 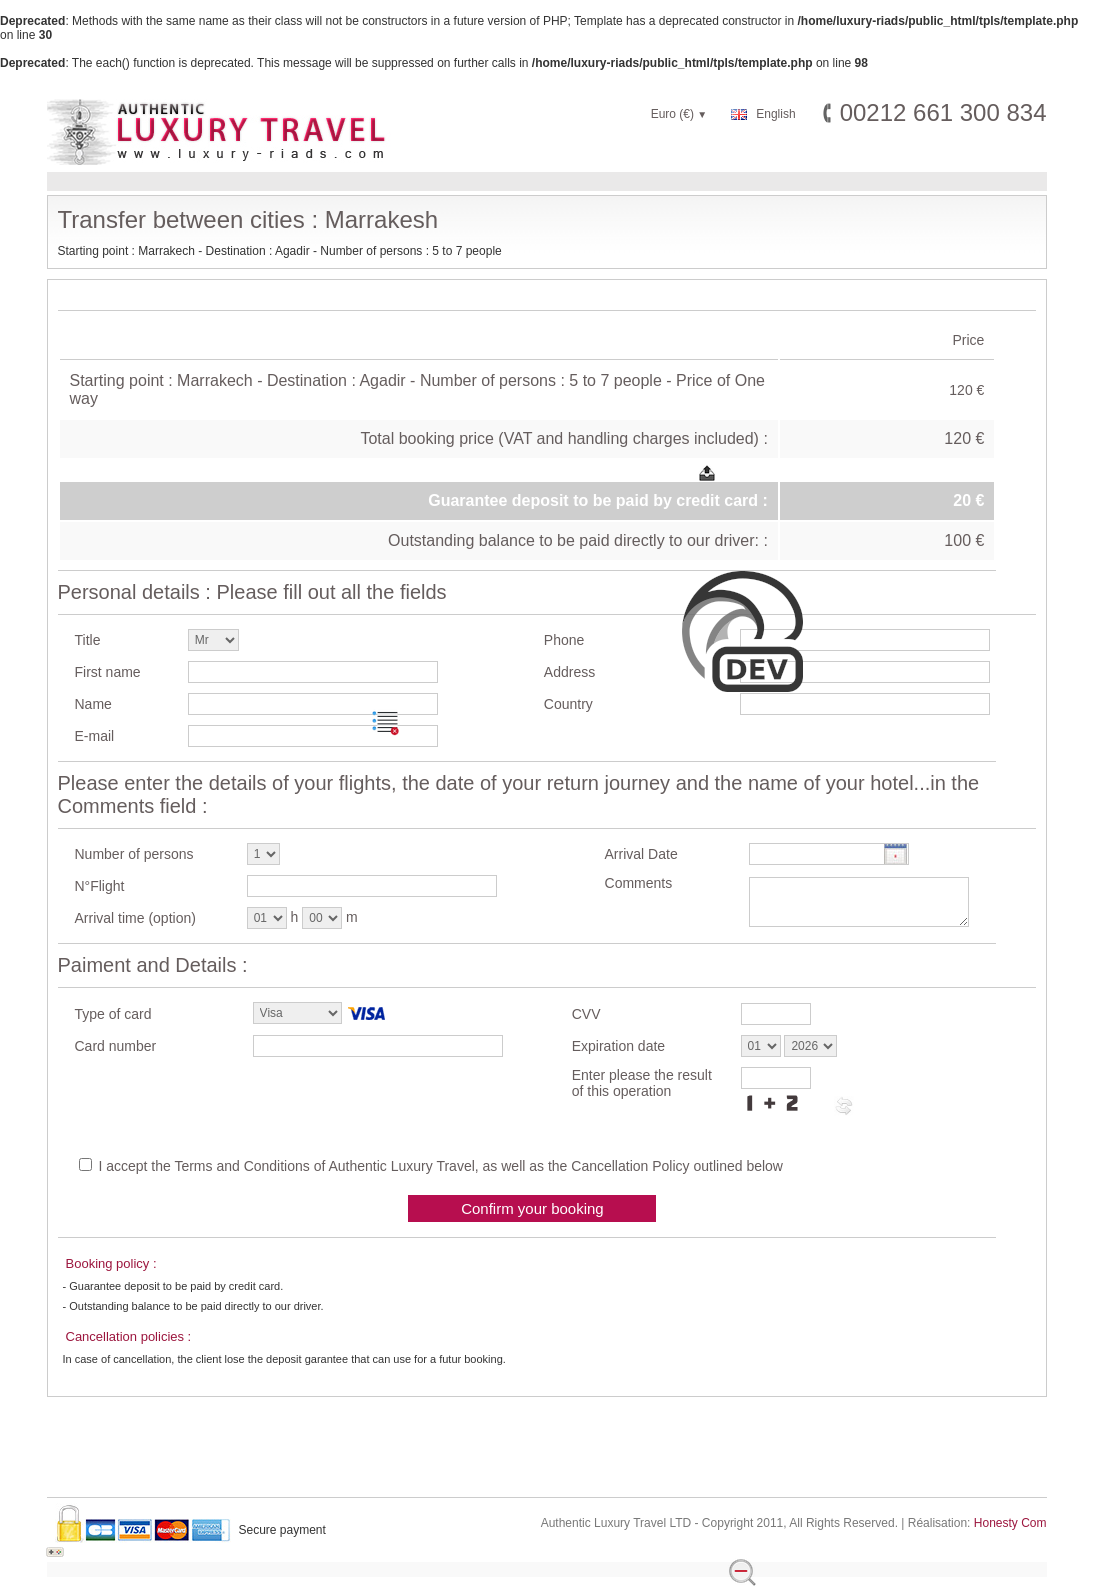 I want to click on game controller input device, so click(x=55, y=1552).